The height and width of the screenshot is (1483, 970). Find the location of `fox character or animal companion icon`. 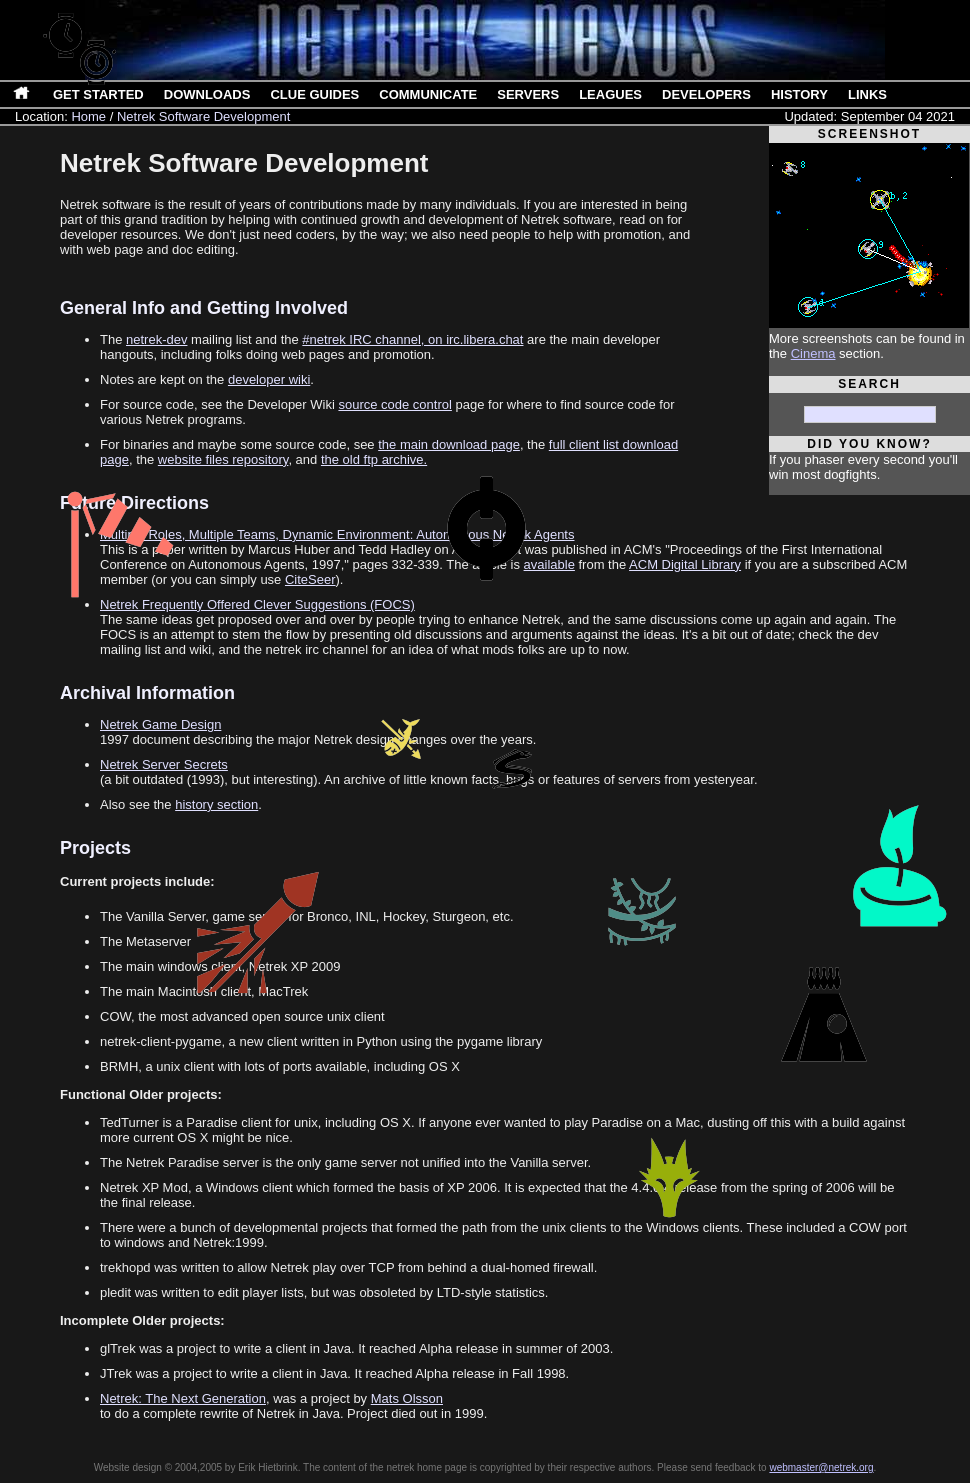

fox character or animal companion icon is located at coordinates (670, 1177).